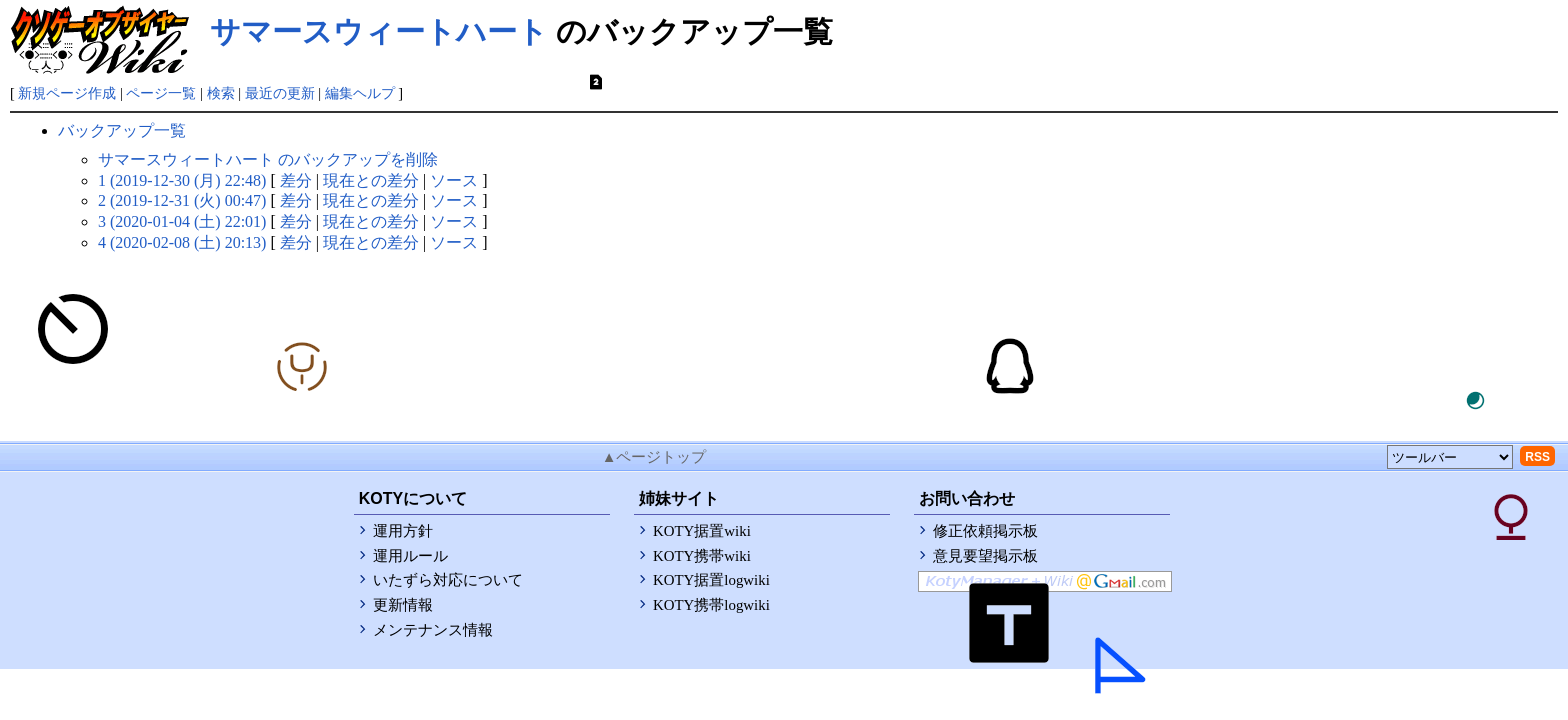 This screenshot has width=1568, height=720. Describe the element at coordinates (596, 82) in the screenshot. I see `indicates sim card slot 2 is active` at that location.